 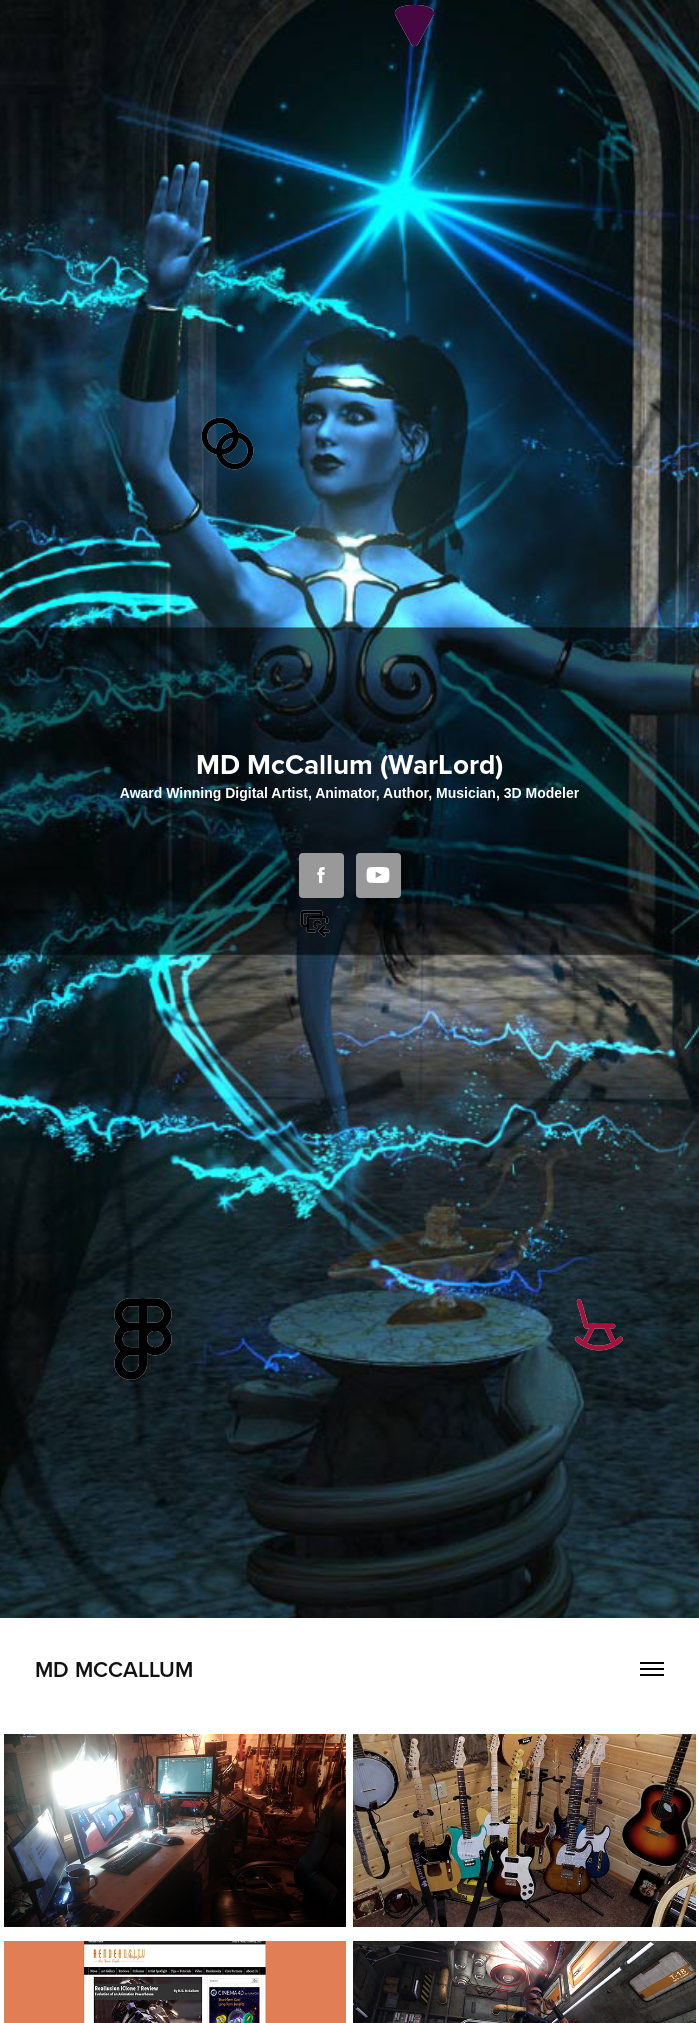 I want to click on view venn diagram or comparison chart, so click(x=227, y=443).